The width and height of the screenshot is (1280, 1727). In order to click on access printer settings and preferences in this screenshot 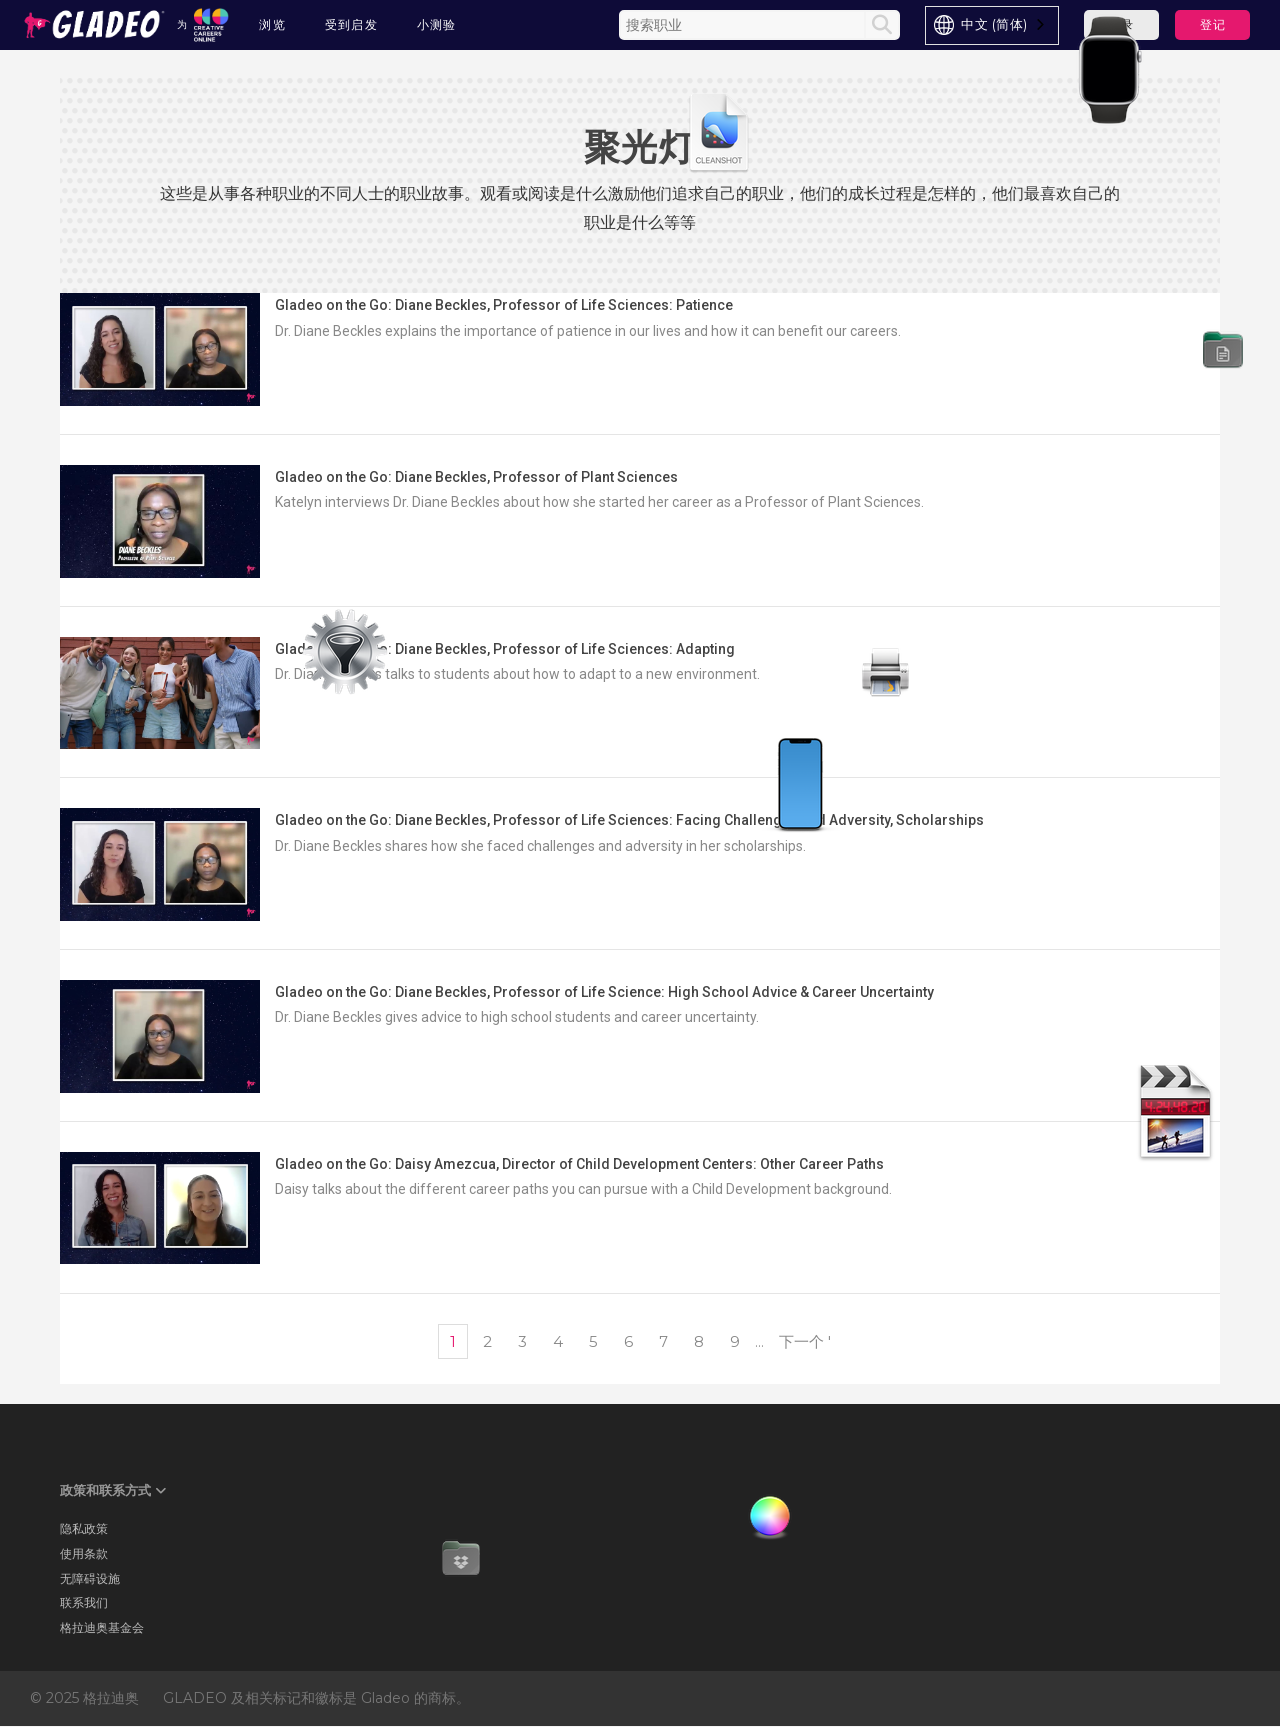, I will do `click(885, 672)`.